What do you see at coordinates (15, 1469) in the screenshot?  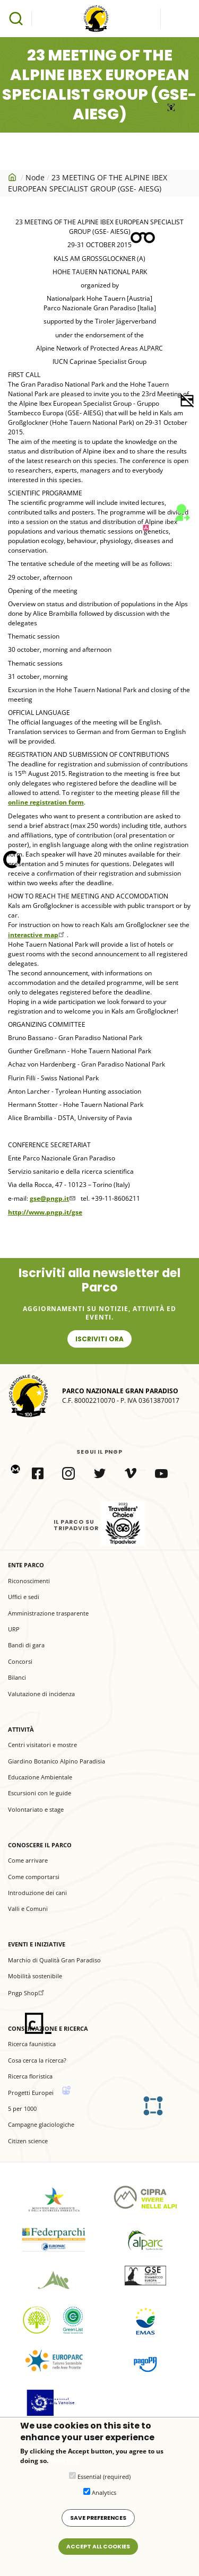 I see `monero cryptocurrency logo` at bounding box center [15, 1469].